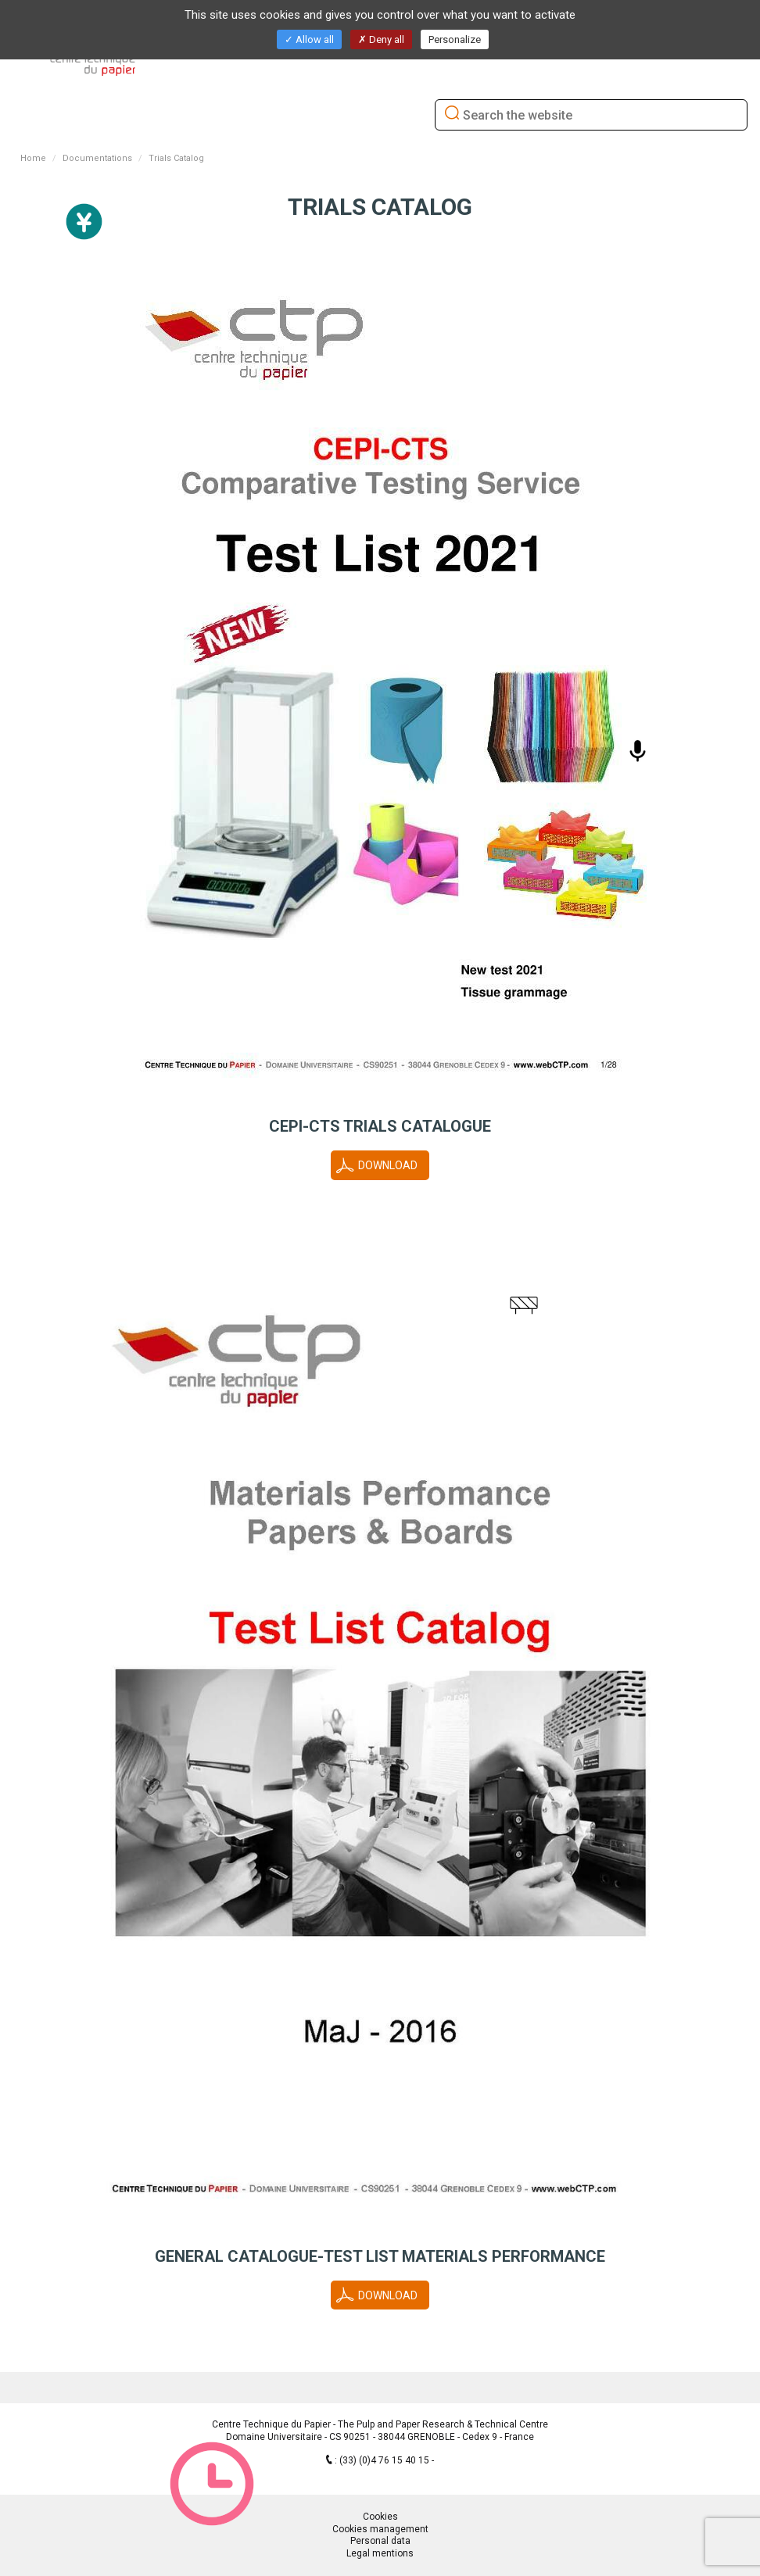 This screenshot has width=760, height=2576. Describe the element at coordinates (212, 2484) in the screenshot. I see `view time or clock settings` at that location.